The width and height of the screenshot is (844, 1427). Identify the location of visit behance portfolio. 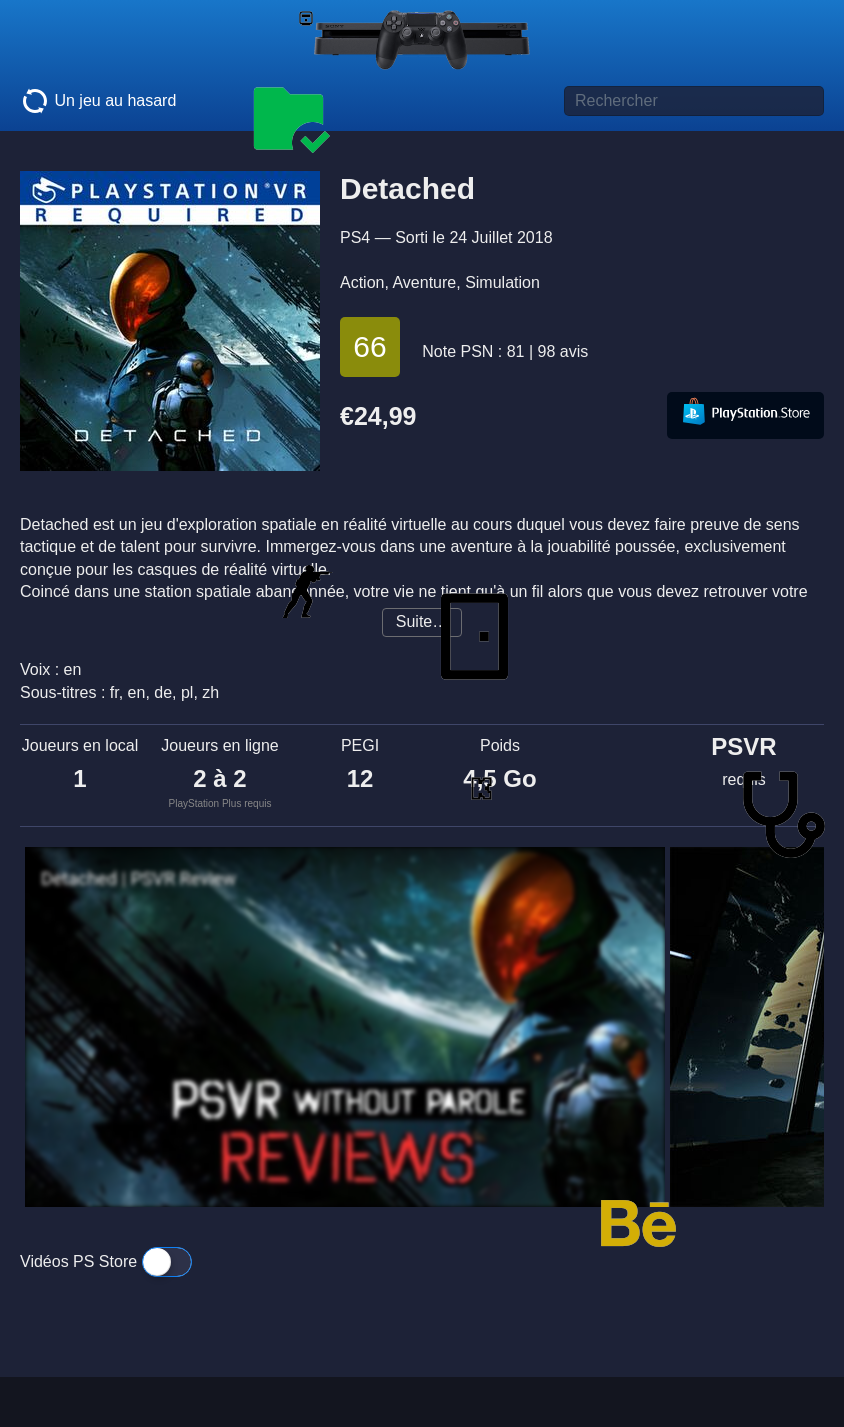
(638, 1223).